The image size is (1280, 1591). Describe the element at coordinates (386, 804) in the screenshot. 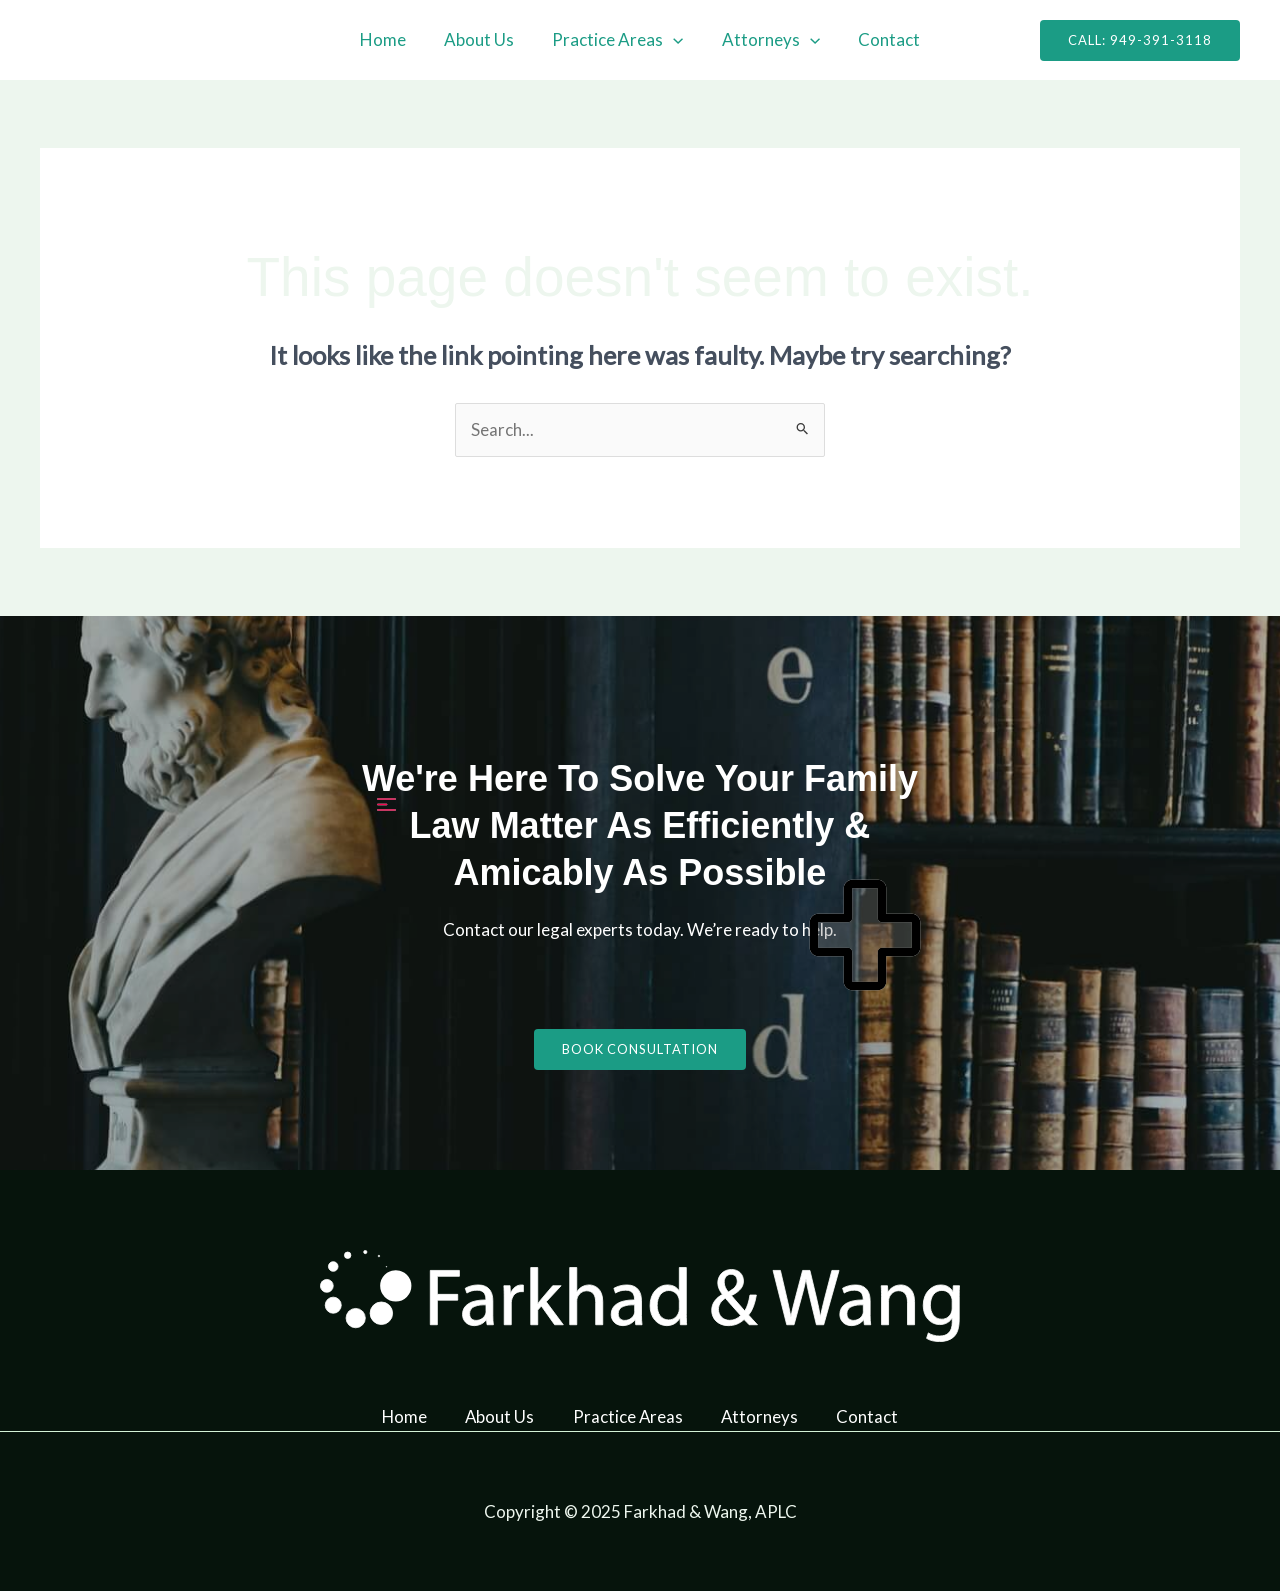

I see `open navigation menu` at that location.